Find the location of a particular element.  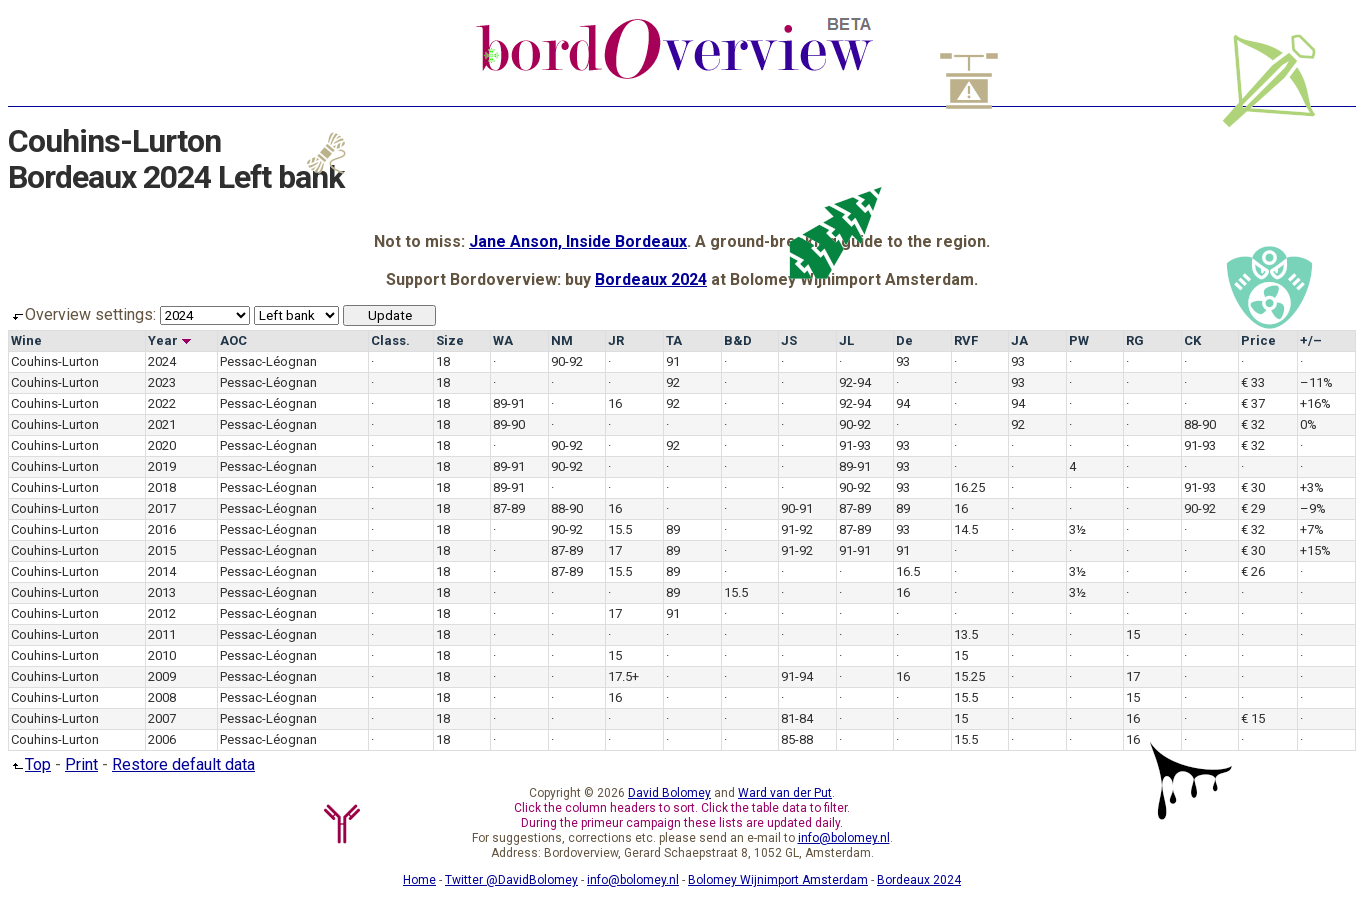

indicates bleeding or wound status effect in a game is located at coordinates (1191, 779).